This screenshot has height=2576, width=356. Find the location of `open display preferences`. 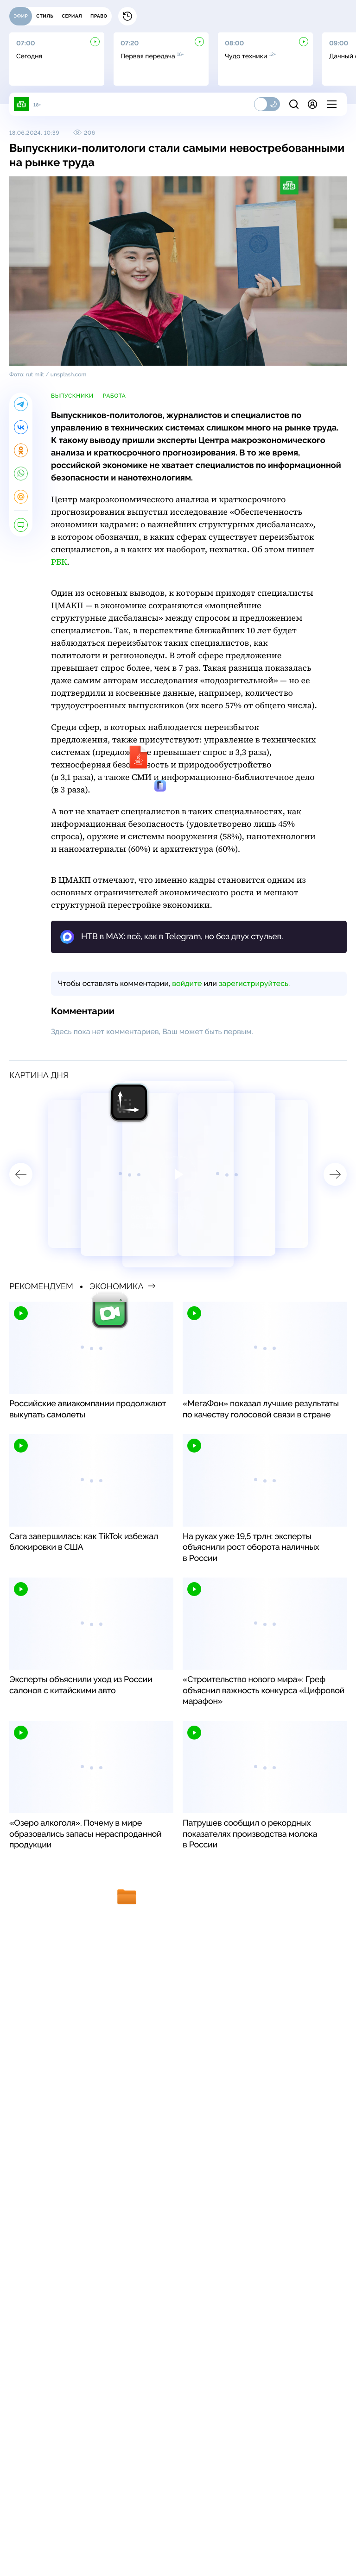

open display preferences is located at coordinates (129, 1102).